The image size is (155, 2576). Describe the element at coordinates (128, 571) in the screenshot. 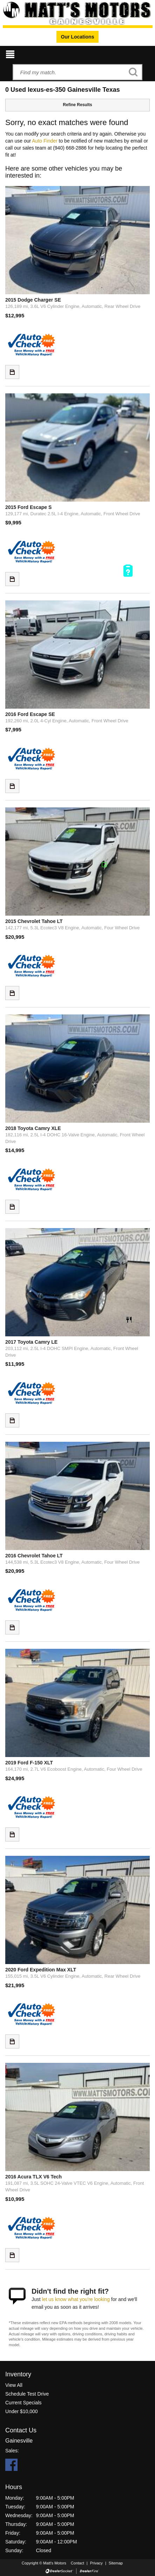

I see `view unanswered or pending form questions` at that location.